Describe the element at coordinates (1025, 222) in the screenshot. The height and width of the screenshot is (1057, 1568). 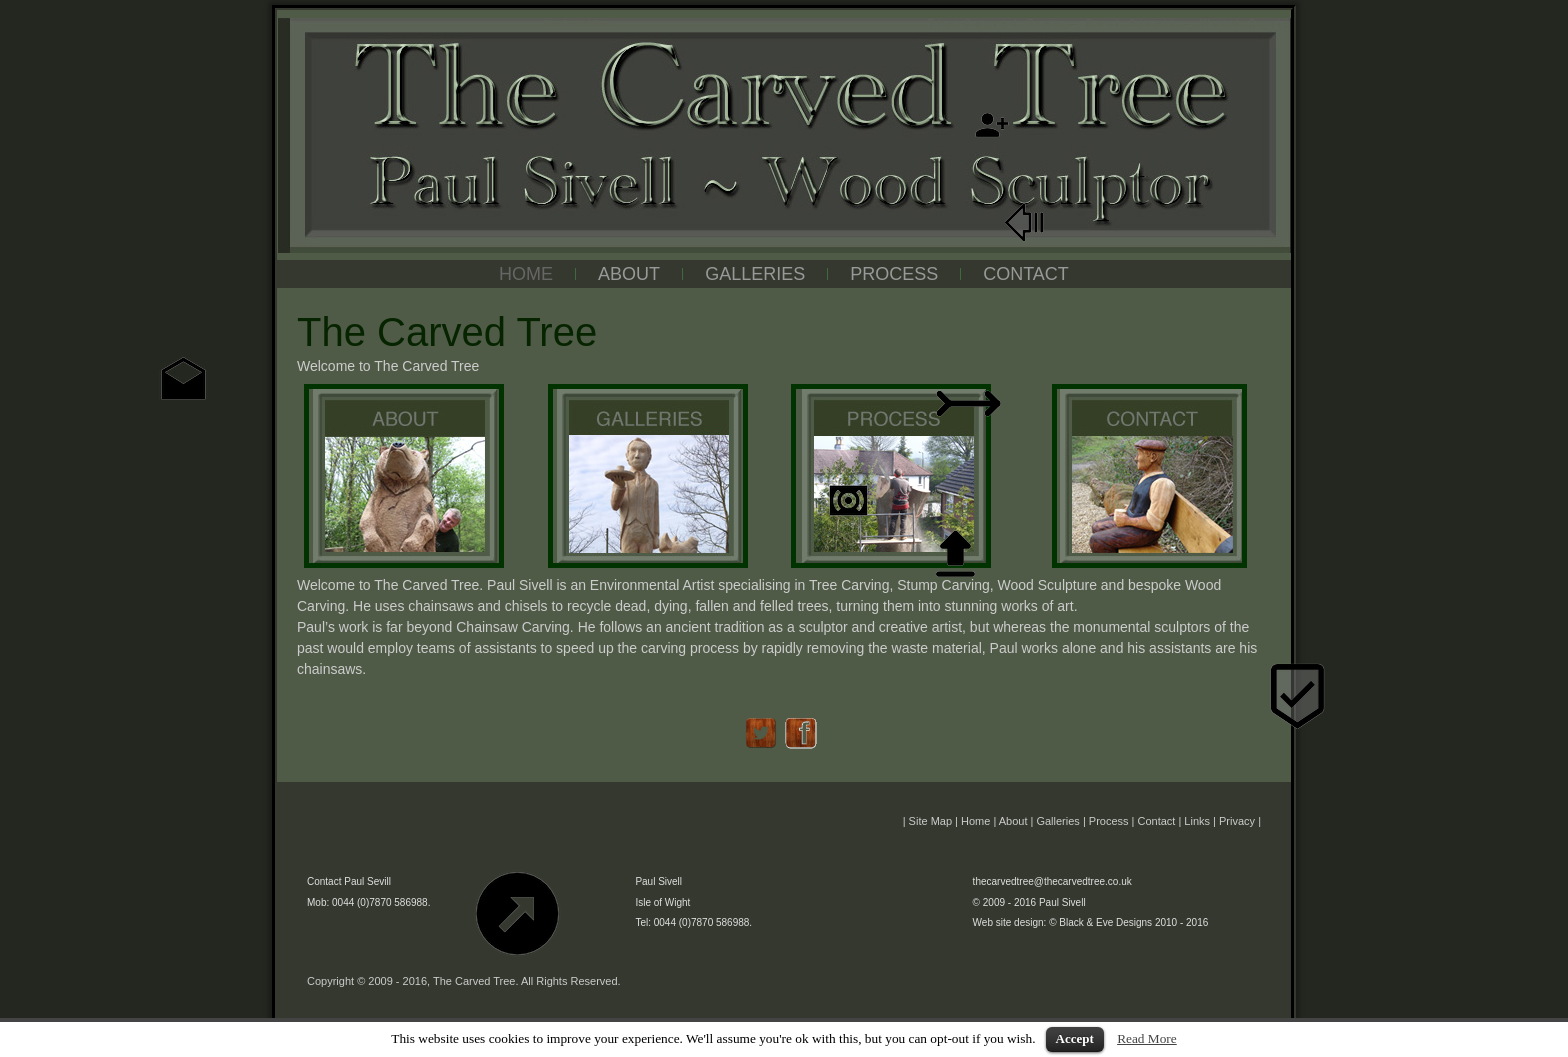
I see `go back or return to previous screen` at that location.